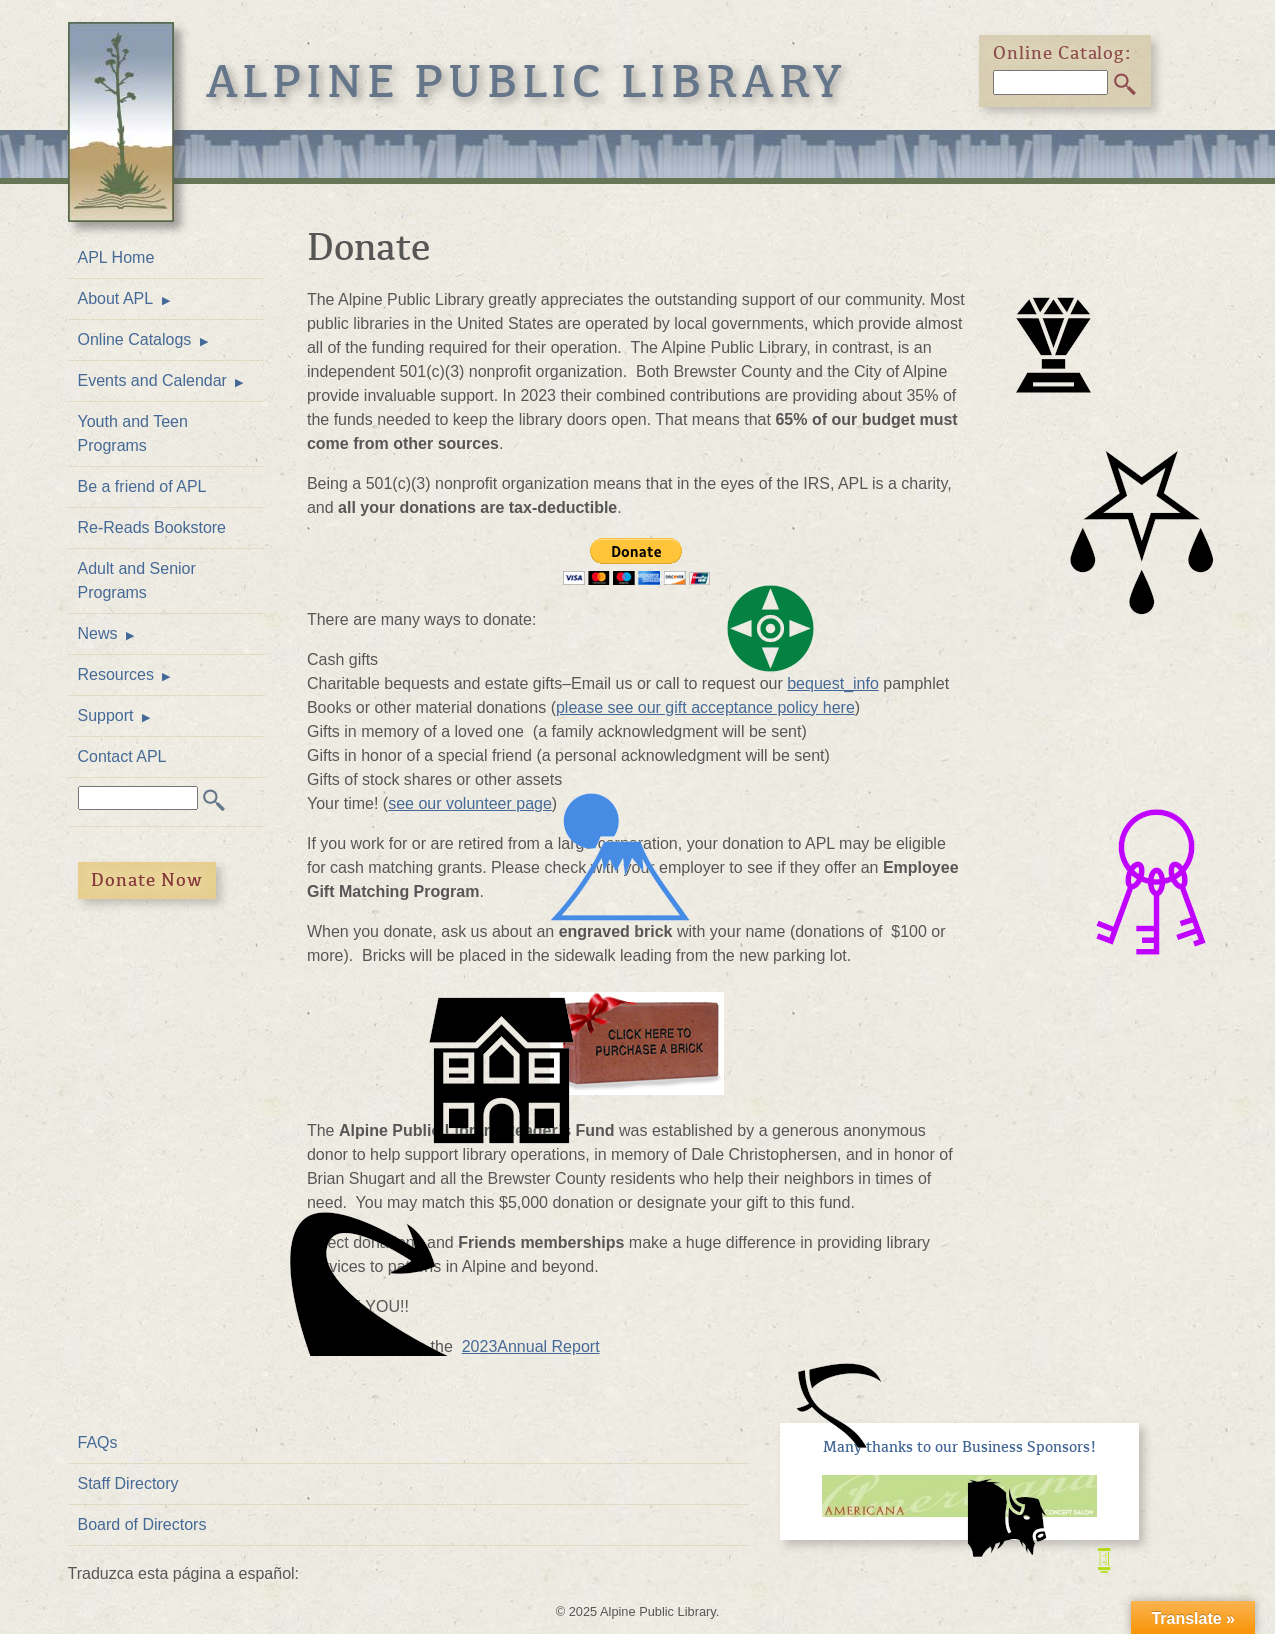 The image size is (1275, 1634). I want to click on represents Japan or Japanese-related content, so click(620, 853).